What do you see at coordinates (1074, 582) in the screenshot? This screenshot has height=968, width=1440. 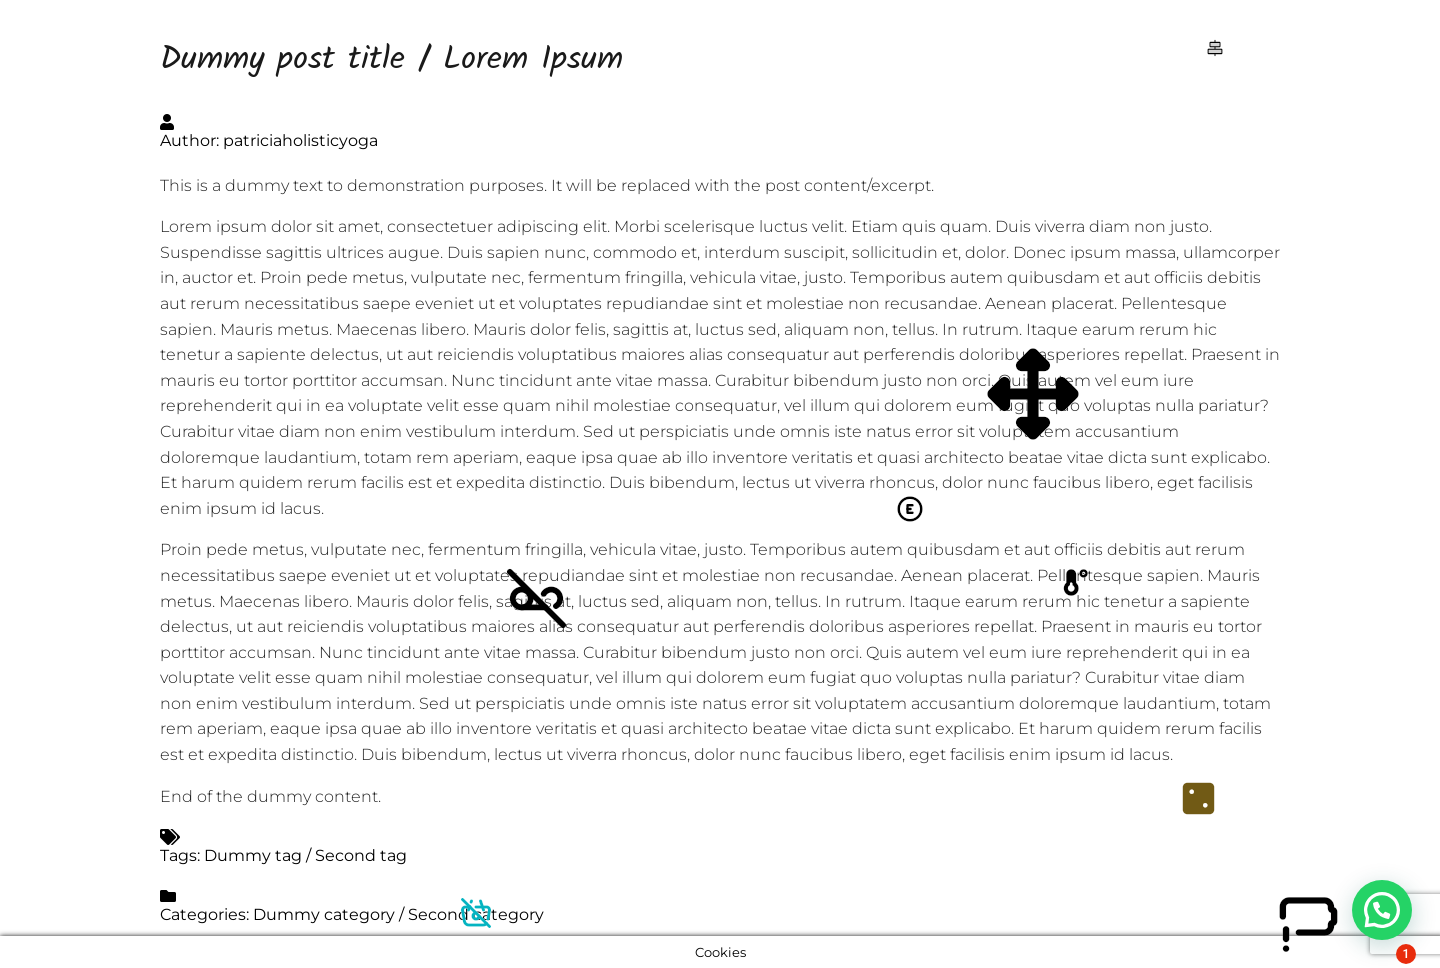 I see `indicates low temperature reading` at bounding box center [1074, 582].